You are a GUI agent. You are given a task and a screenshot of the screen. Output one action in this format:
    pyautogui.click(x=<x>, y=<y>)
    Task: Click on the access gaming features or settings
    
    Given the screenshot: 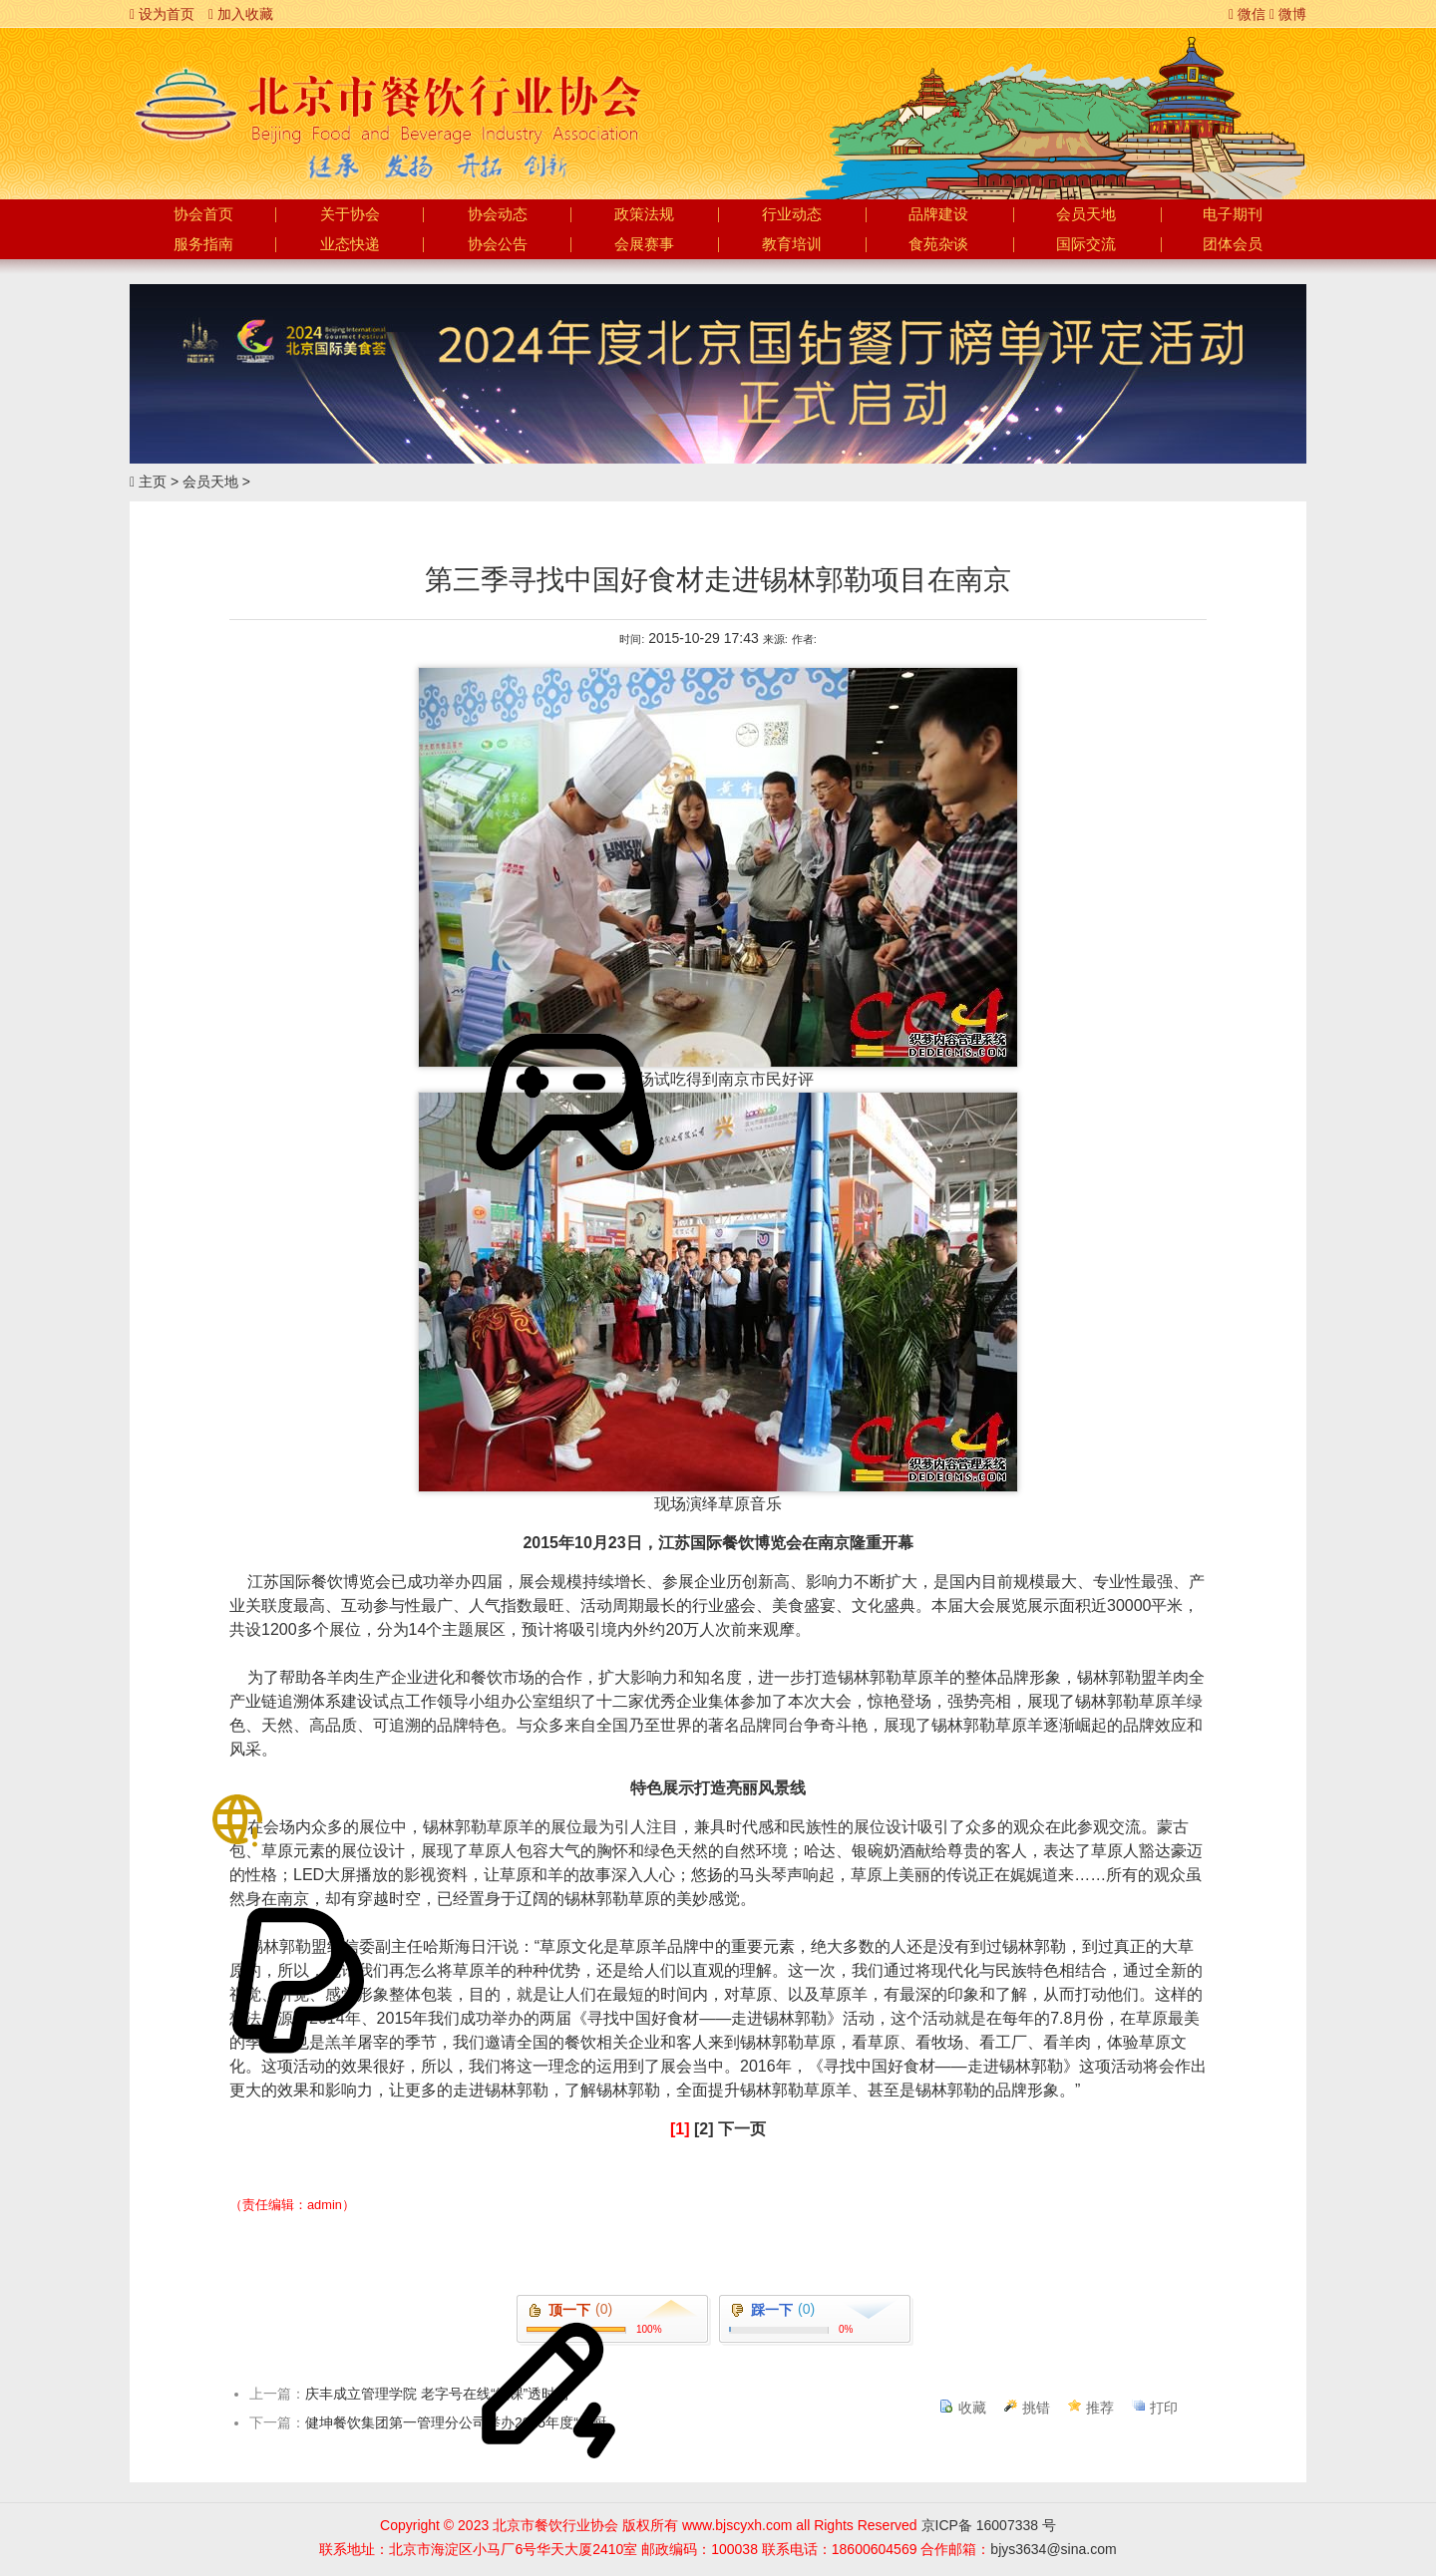 What is the action you would take?
    pyautogui.click(x=564, y=1098)
    